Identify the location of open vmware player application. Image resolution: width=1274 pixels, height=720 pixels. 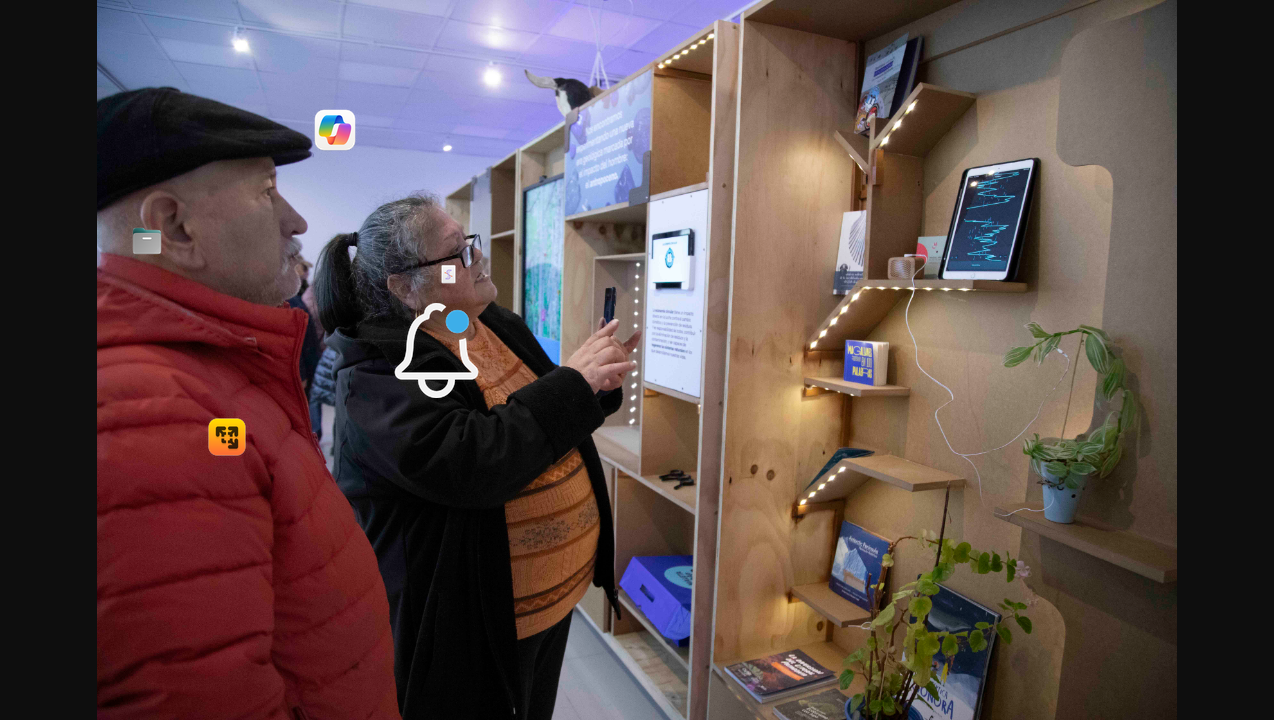
(227, 437).